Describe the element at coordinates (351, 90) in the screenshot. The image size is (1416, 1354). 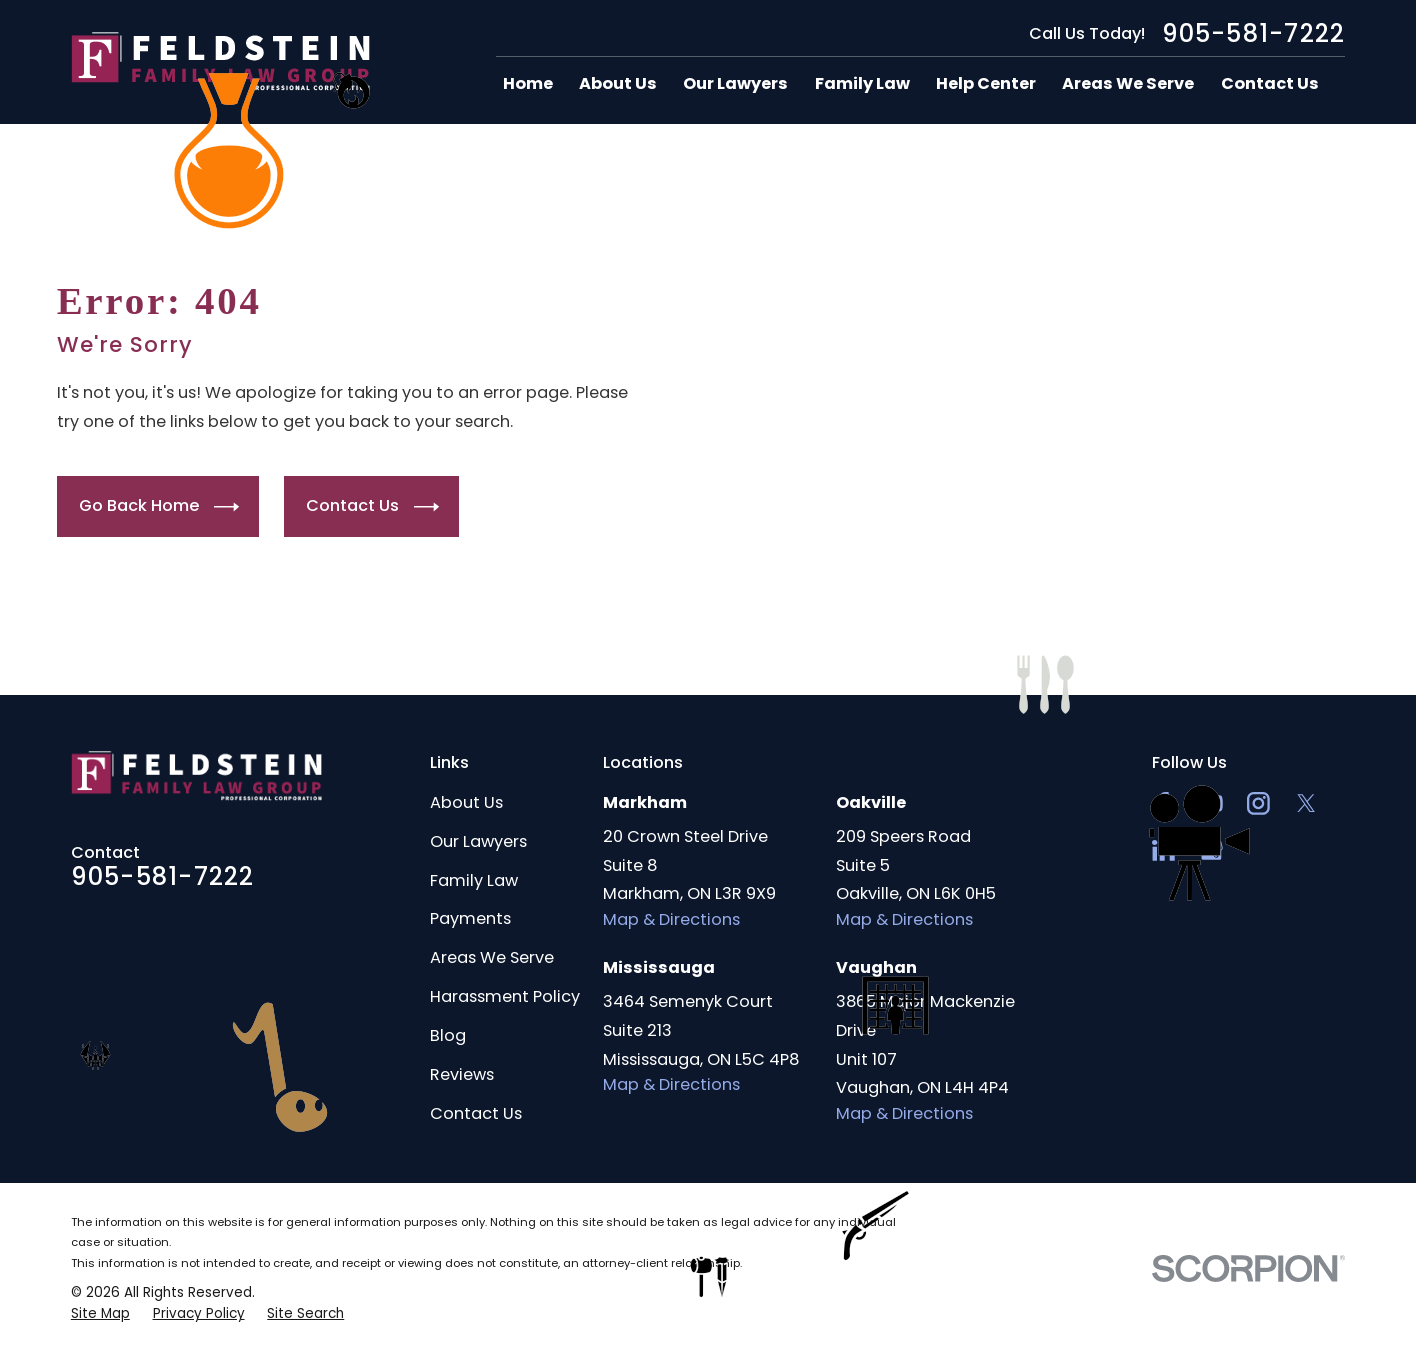
I see `use fire bomb attack or ability` at that location.